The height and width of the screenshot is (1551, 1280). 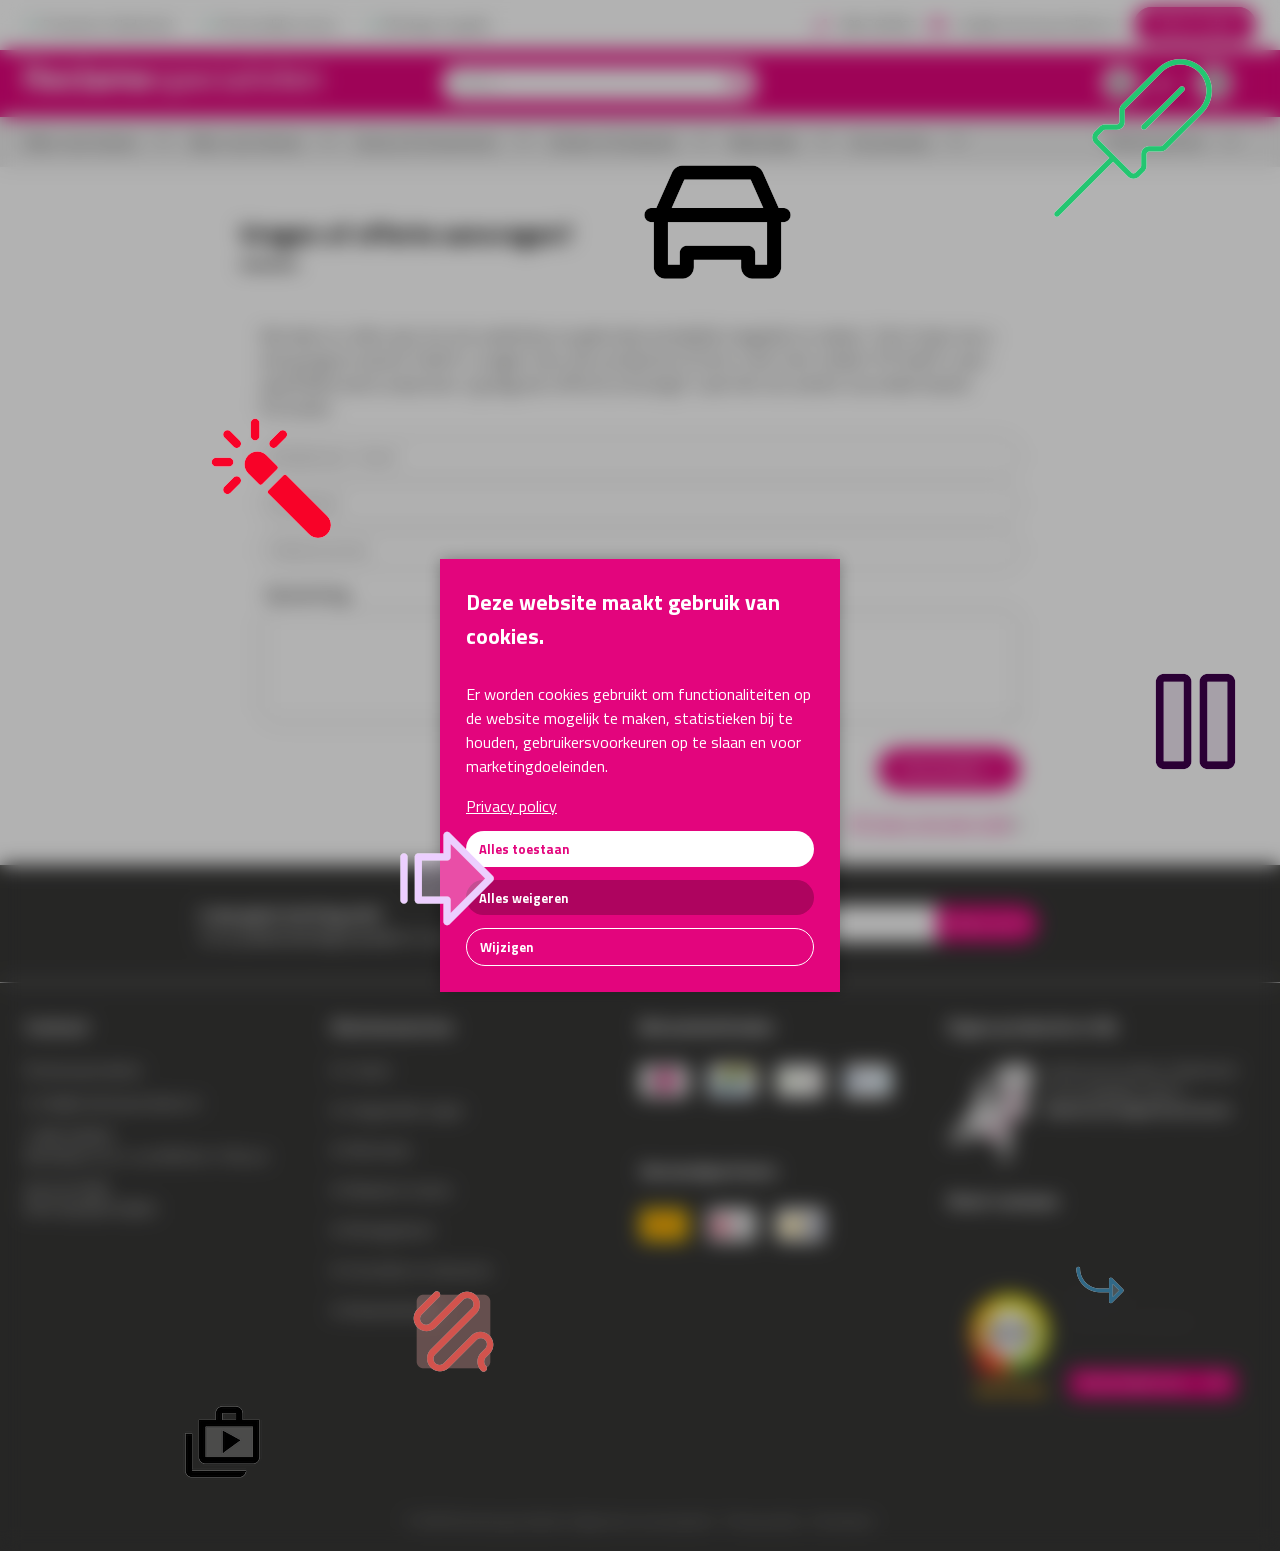 I want to click on view your google play store purchases, so click(x=222, y=1443).